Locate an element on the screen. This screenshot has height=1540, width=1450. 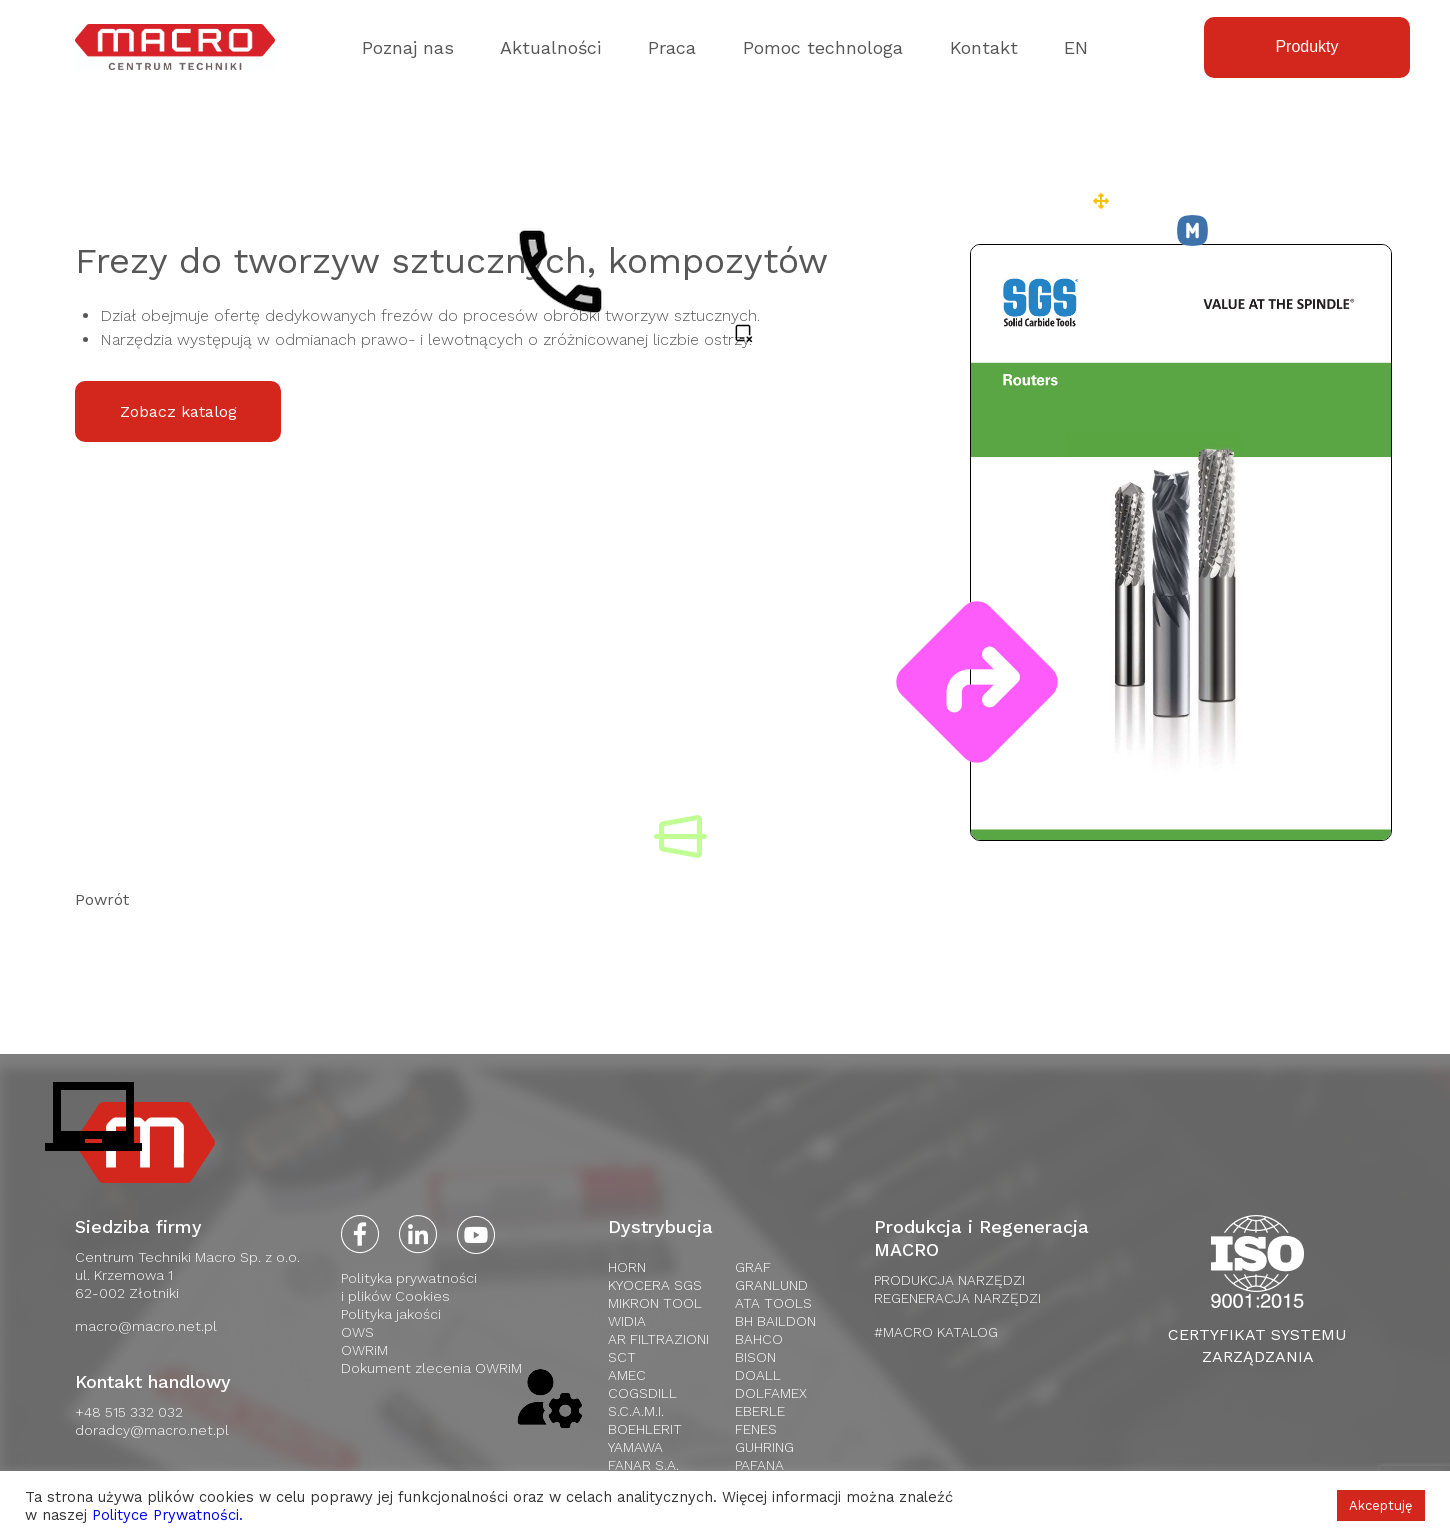
make a phone call is located at coordinates (560, 271).